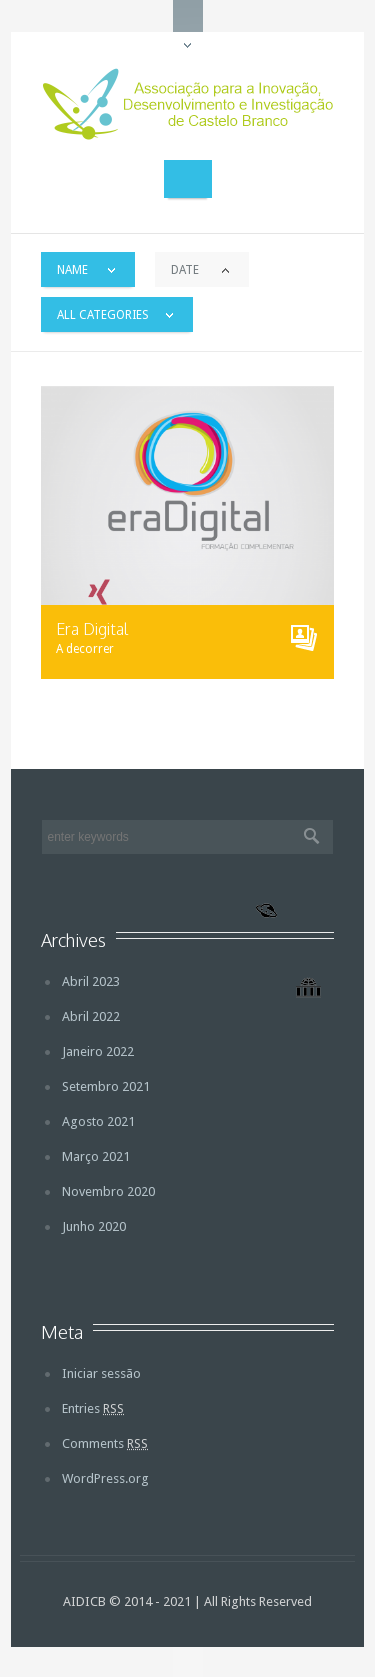 The height and width of the screenshot is (1677, 375). What do you see at coordinates (266, 910) in the screenshot?
I see `open hoppscotch api testing tool` at bounding box center [266, 910].